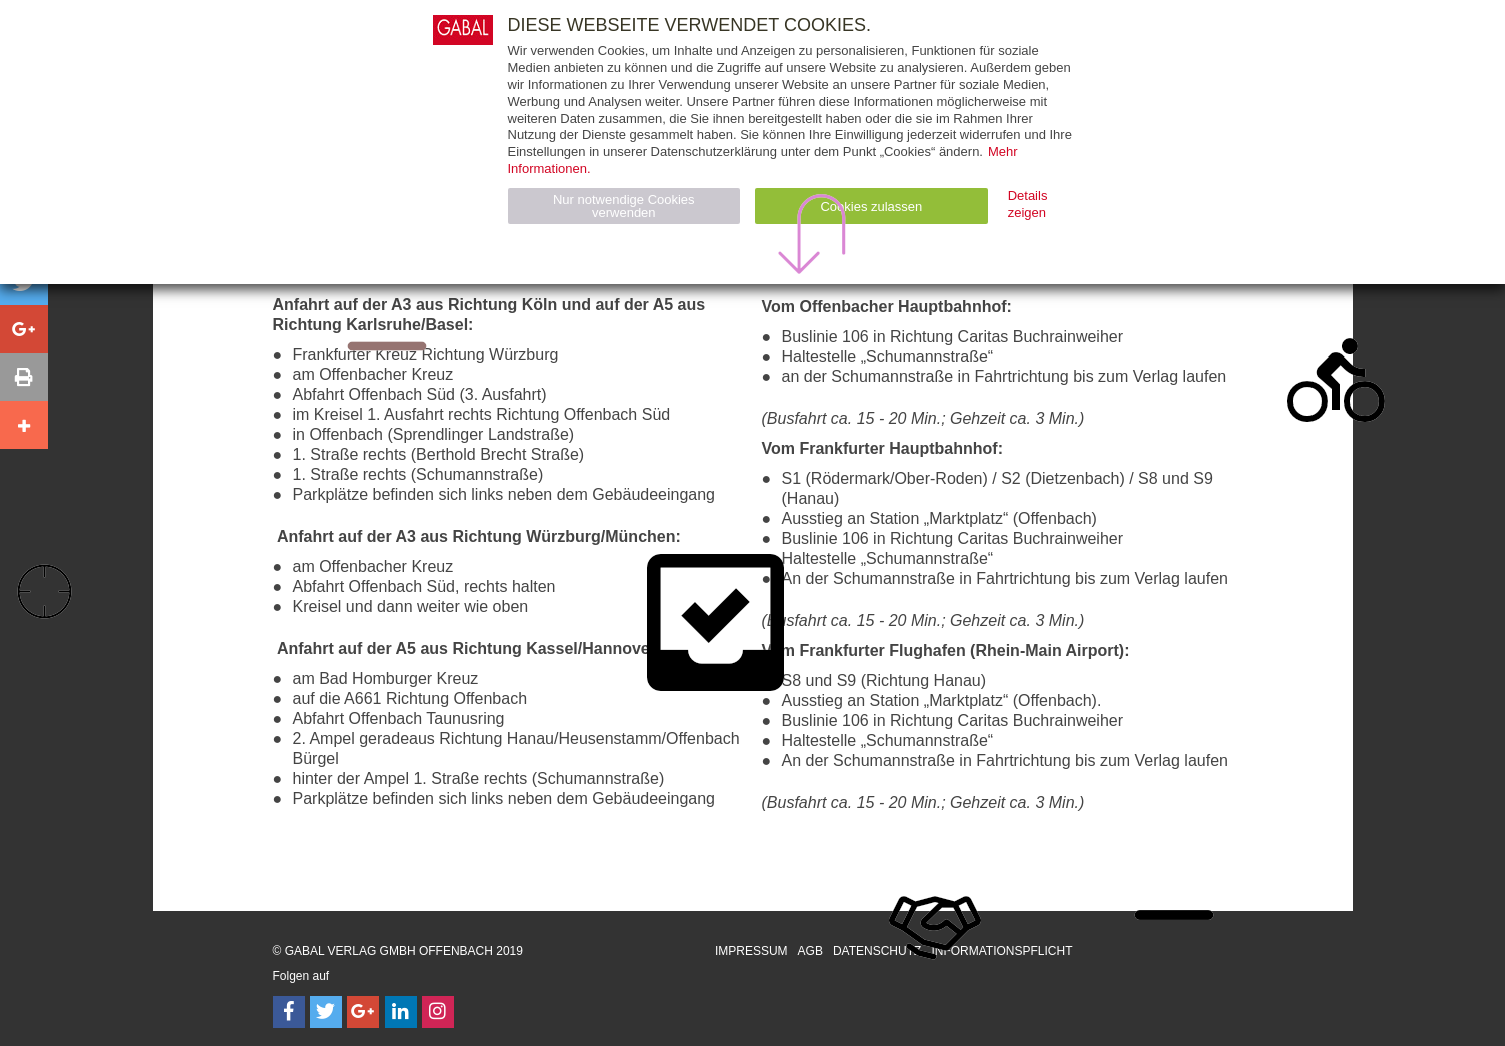 The width and height of the screenshot is (1505, 1046). Describe the element at coordinates (1336, 381) in the screenshot. I see `get cycling directions` at that location.